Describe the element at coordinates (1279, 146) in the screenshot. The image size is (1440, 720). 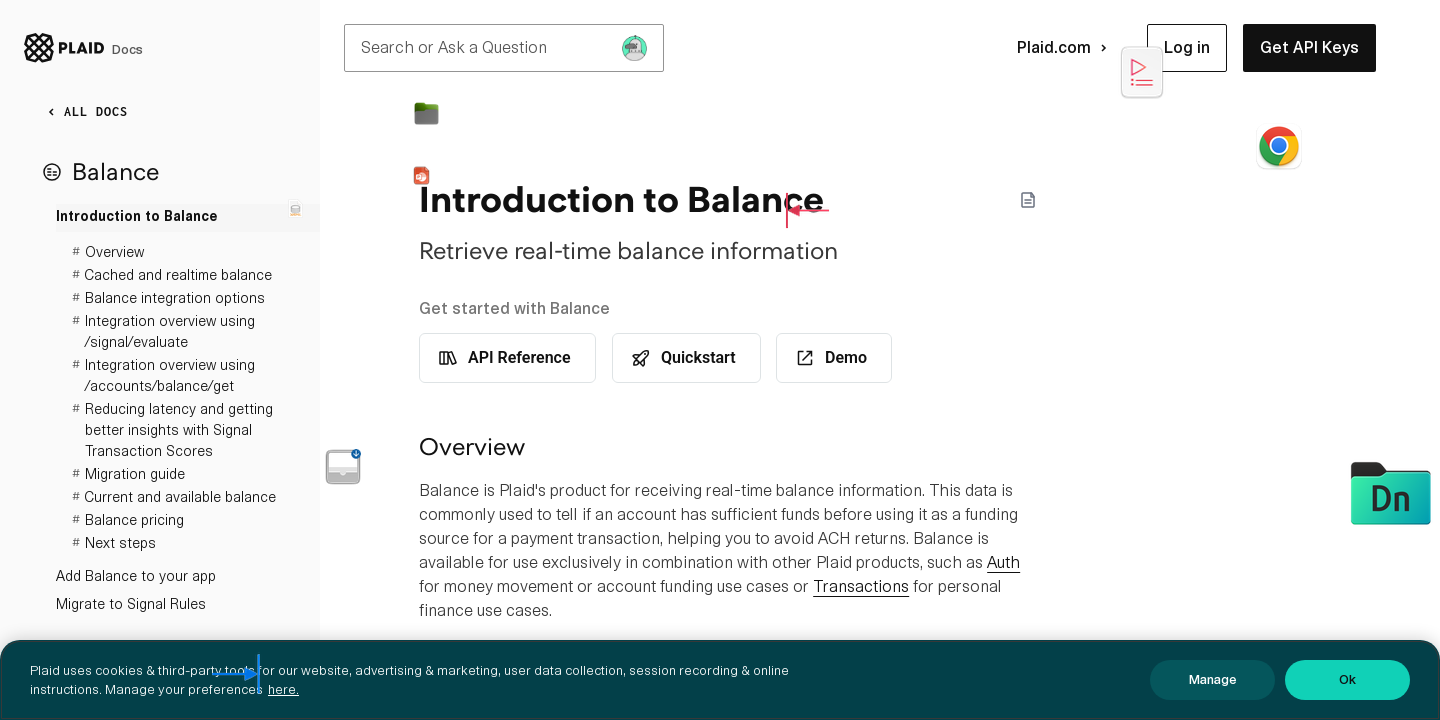
I see `open Google Chrome browser` at that location.